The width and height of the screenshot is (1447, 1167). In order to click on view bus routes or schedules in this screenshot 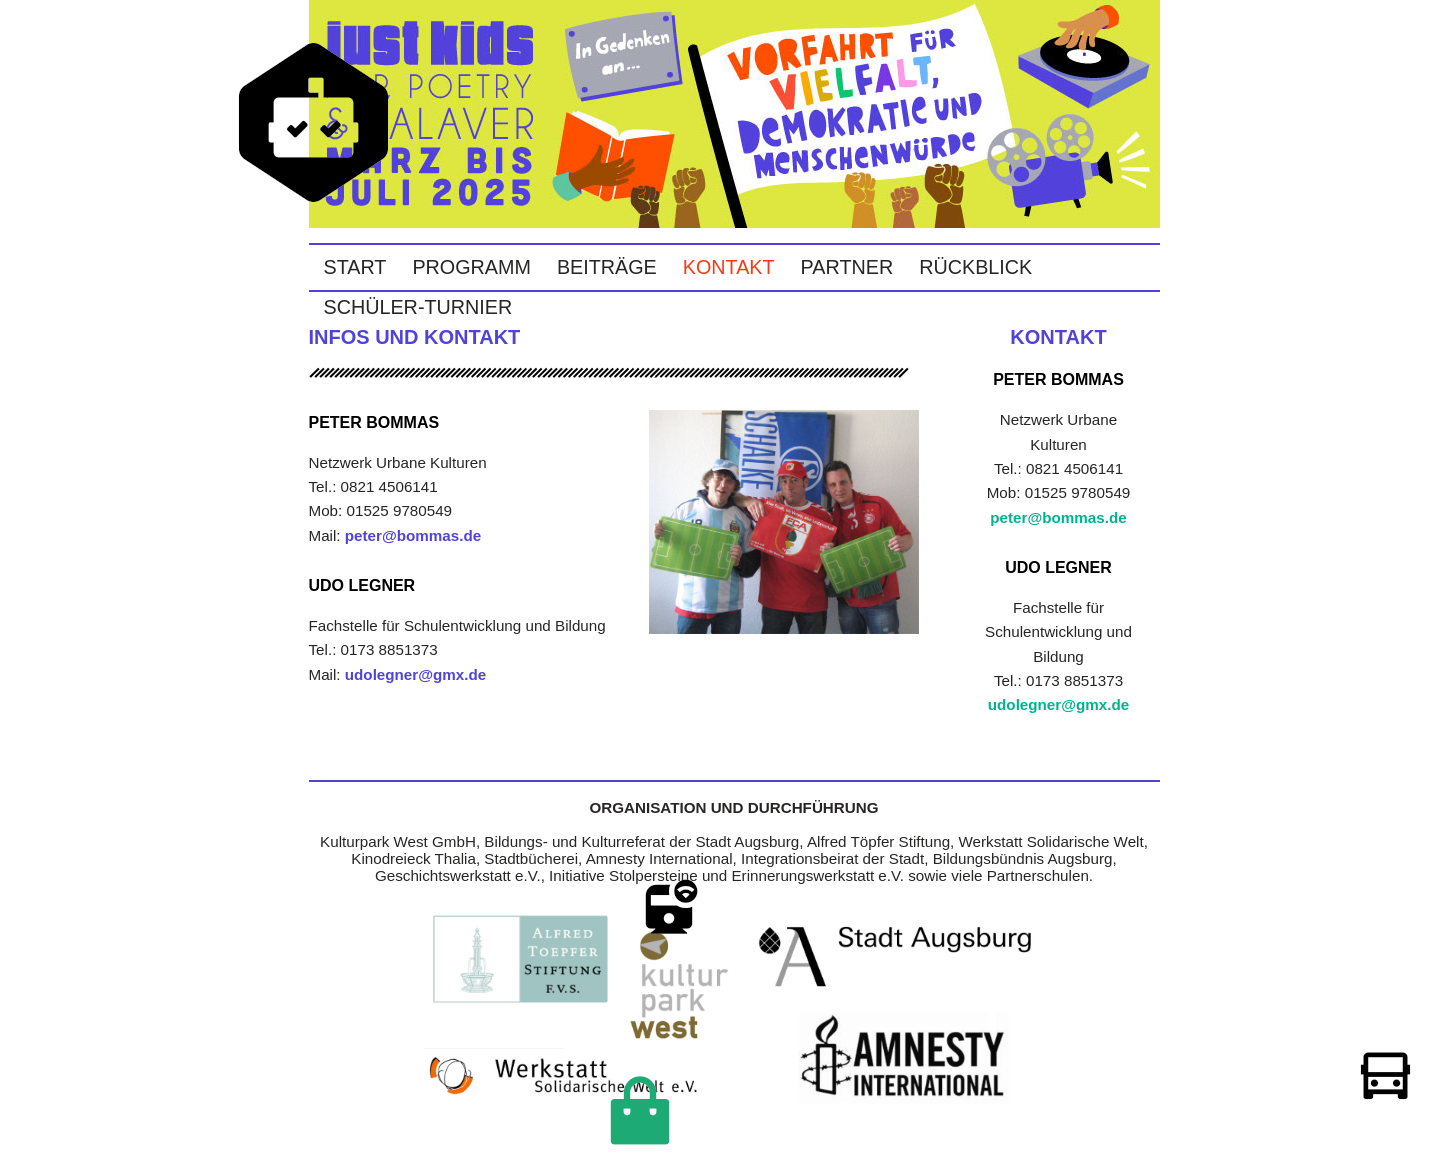, I will do `click(1385, 1074)`.